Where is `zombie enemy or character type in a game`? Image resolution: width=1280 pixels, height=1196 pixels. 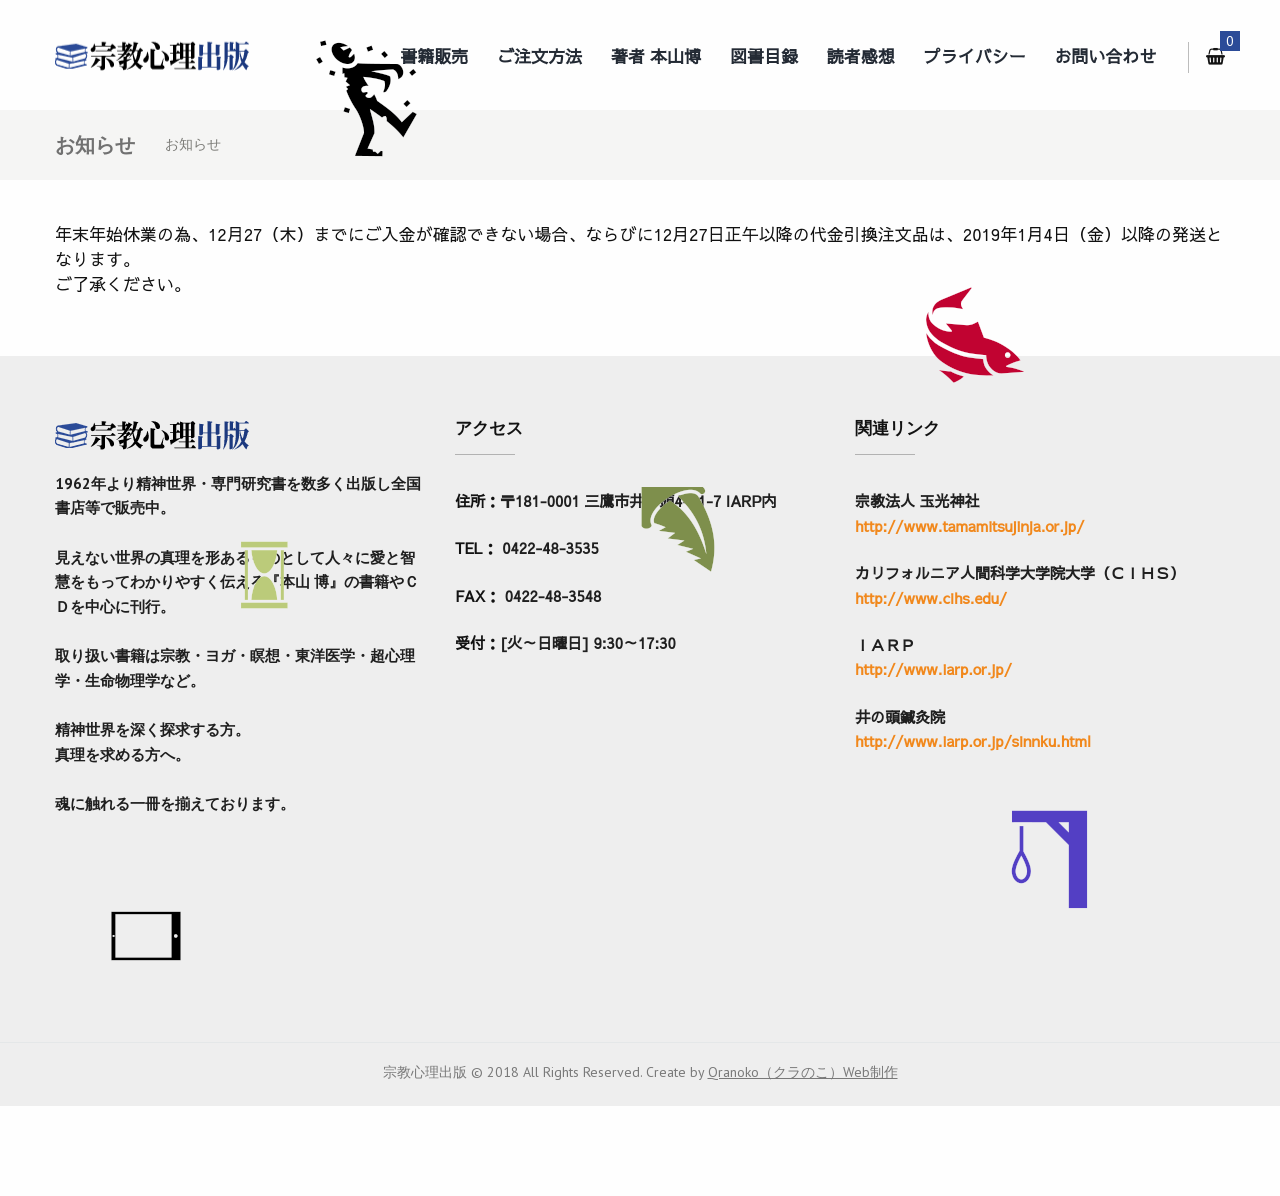
zombie enemy or character type in a game is located at coordinates (372, 98).